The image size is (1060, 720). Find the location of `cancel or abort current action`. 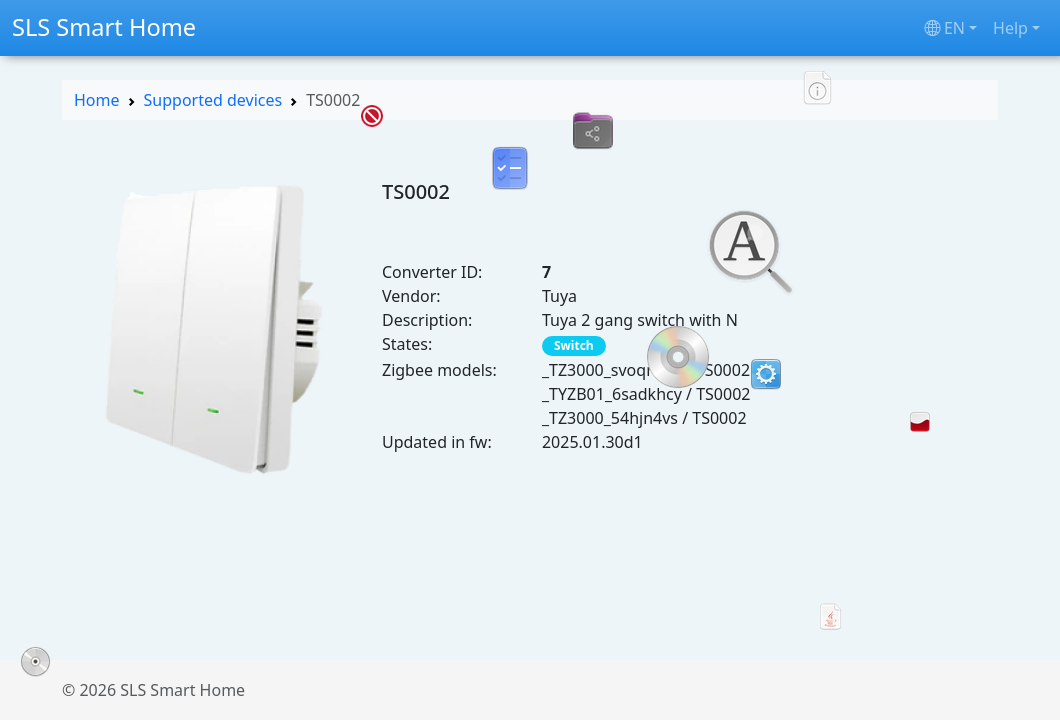

cancel or abort current action is located at coordinates (372, 116).